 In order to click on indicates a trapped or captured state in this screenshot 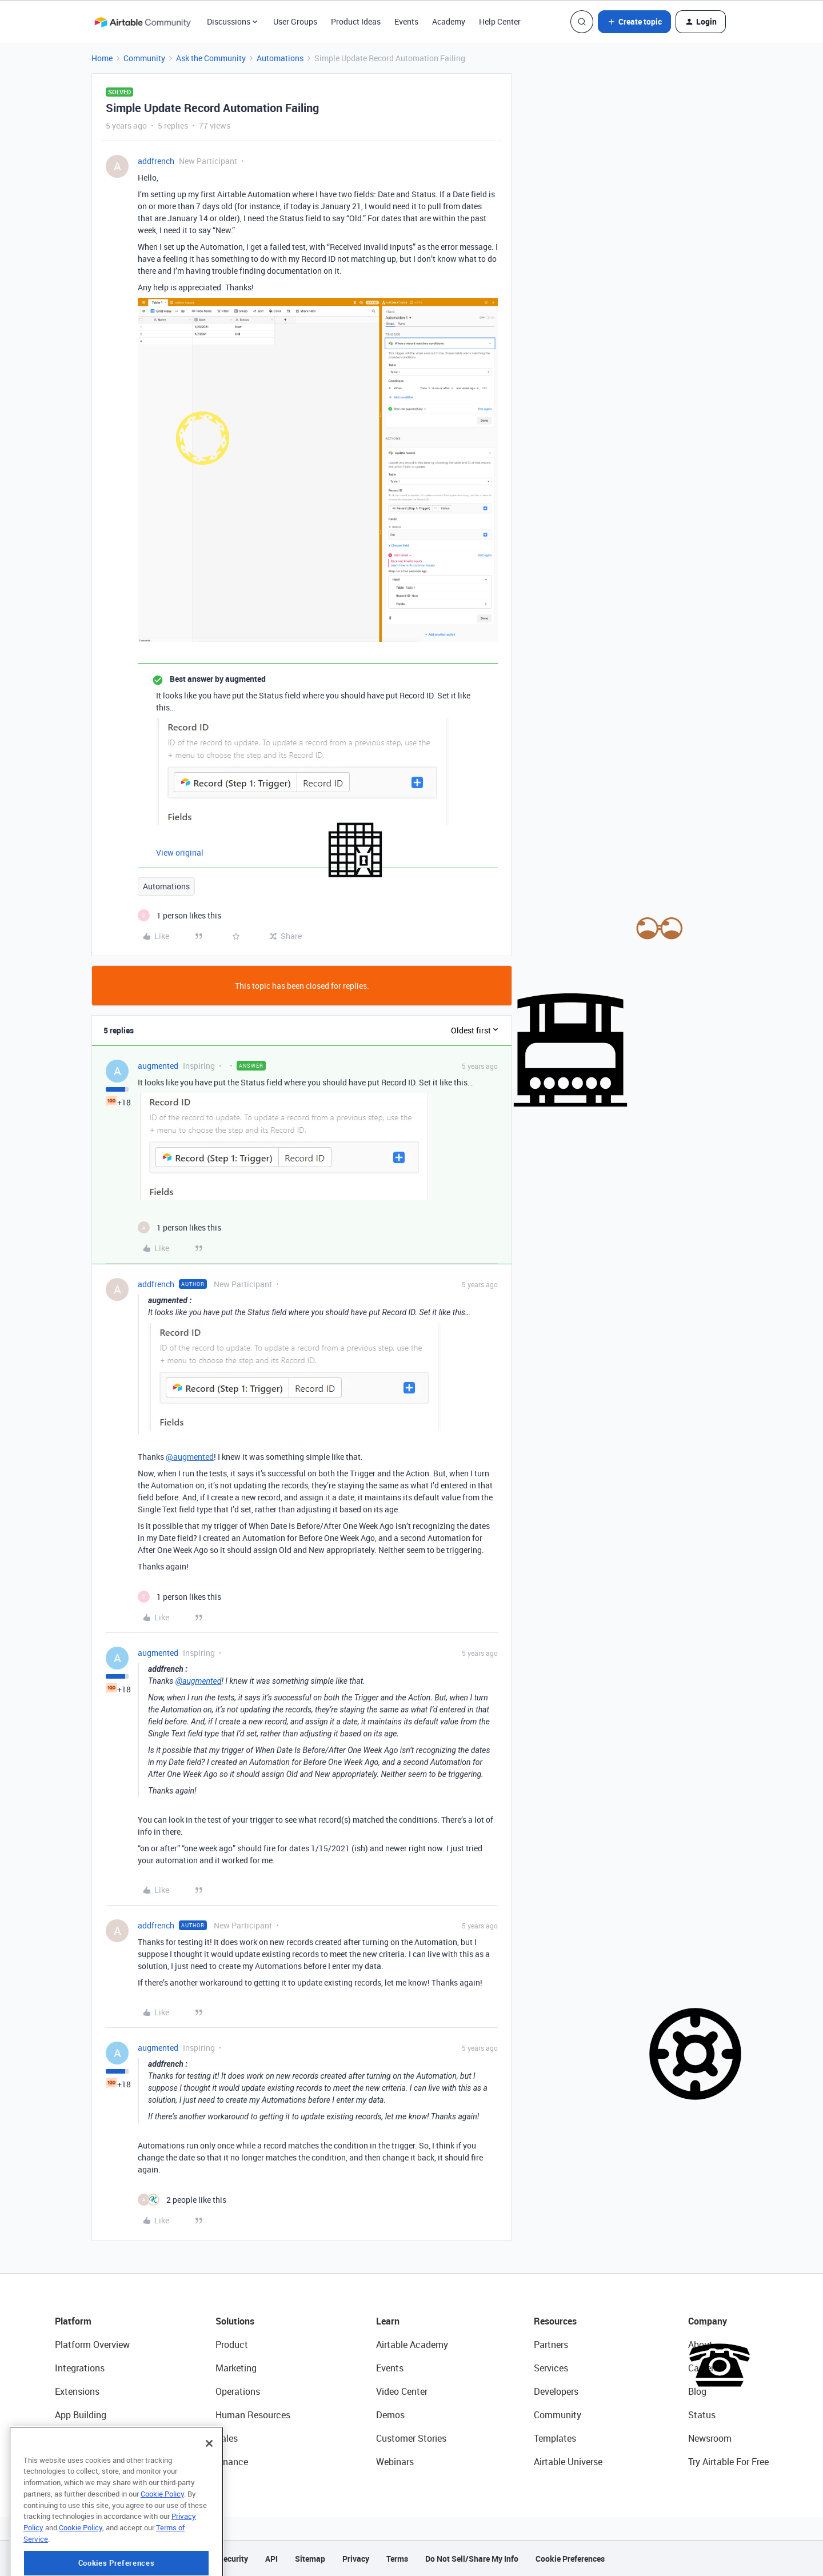, I will do `click(355, 846)`.